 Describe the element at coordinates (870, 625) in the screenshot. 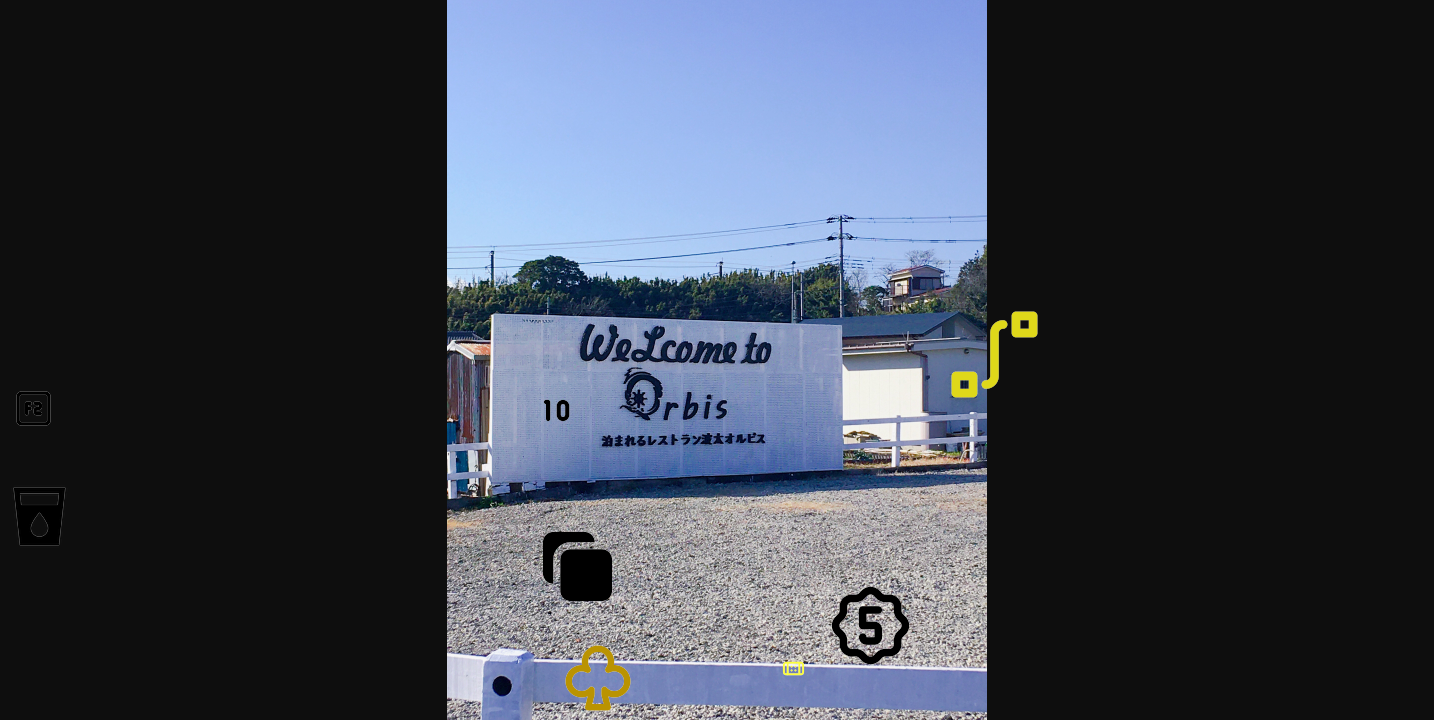

I see `indicates a level 5 ranking or badge` at that location.